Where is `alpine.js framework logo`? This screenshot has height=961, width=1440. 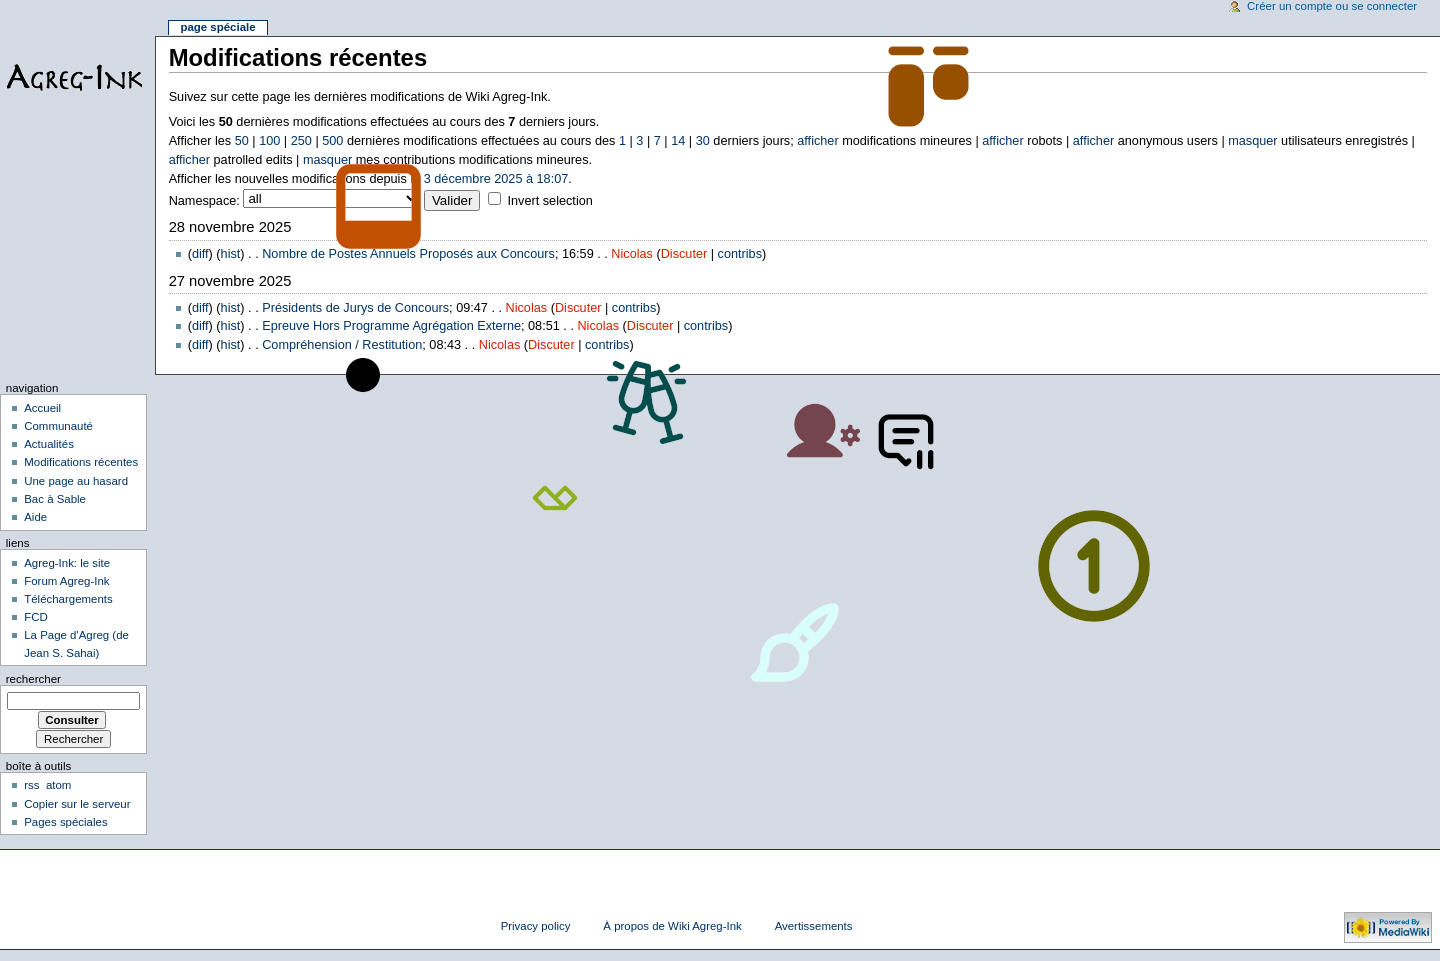 alpine.js framework logo is located at coordinates (555, 499).